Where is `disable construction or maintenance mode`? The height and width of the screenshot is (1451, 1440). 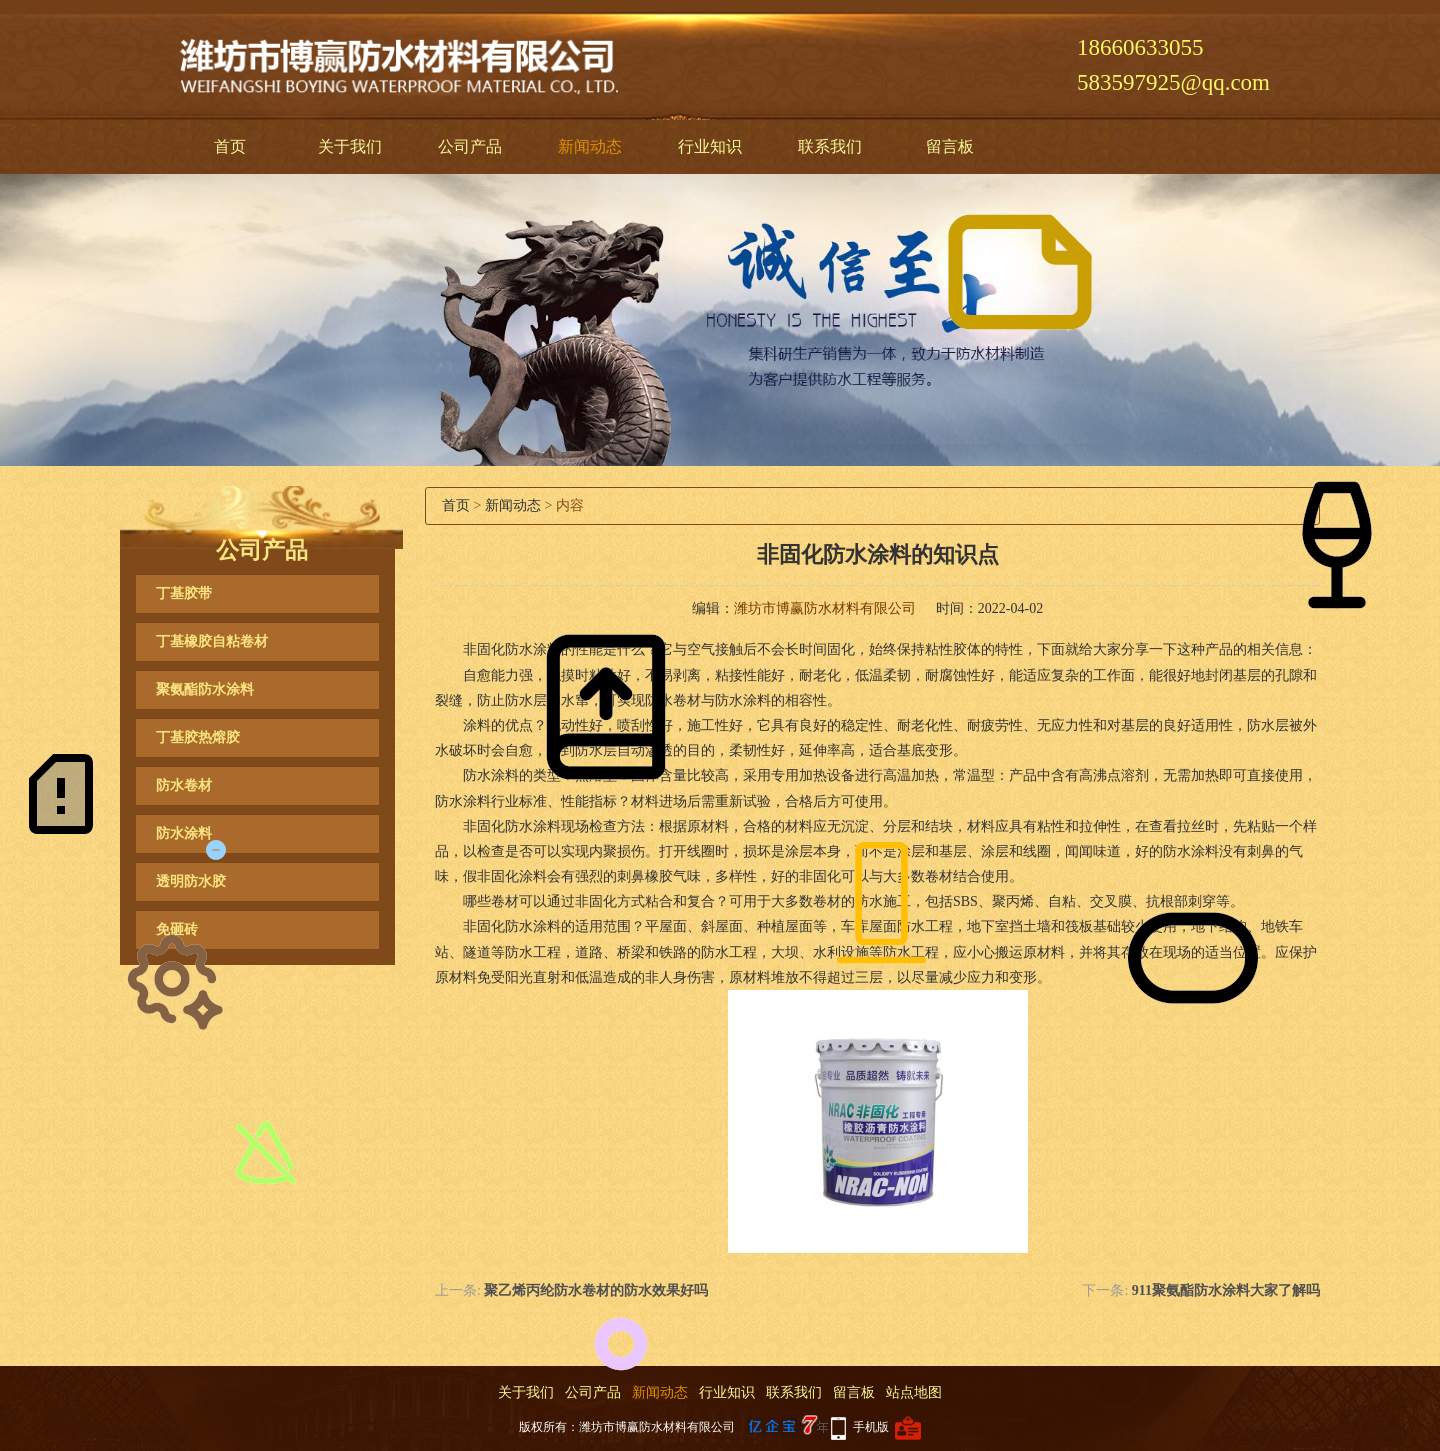
disable construction or maintenance mode is located at coordinates (266, 1154).